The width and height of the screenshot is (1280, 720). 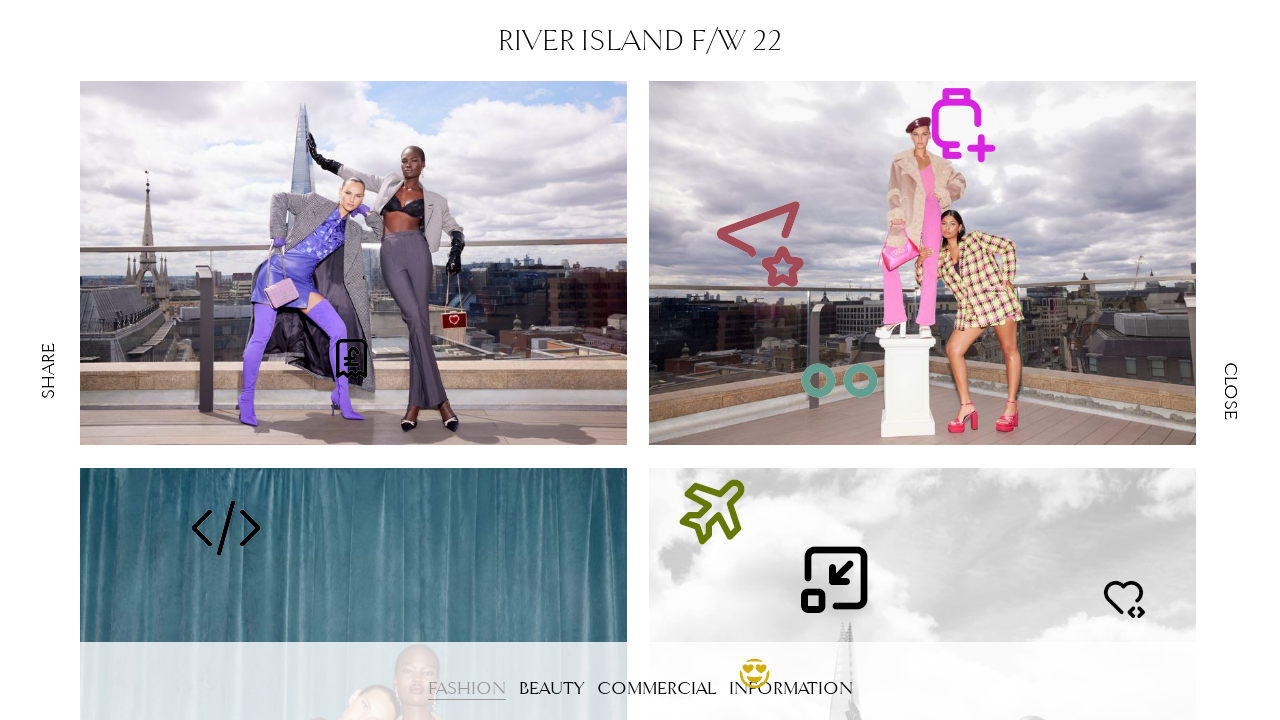 I want to click on view receipt or transaction in British pounds, so click(x=351, y=358).